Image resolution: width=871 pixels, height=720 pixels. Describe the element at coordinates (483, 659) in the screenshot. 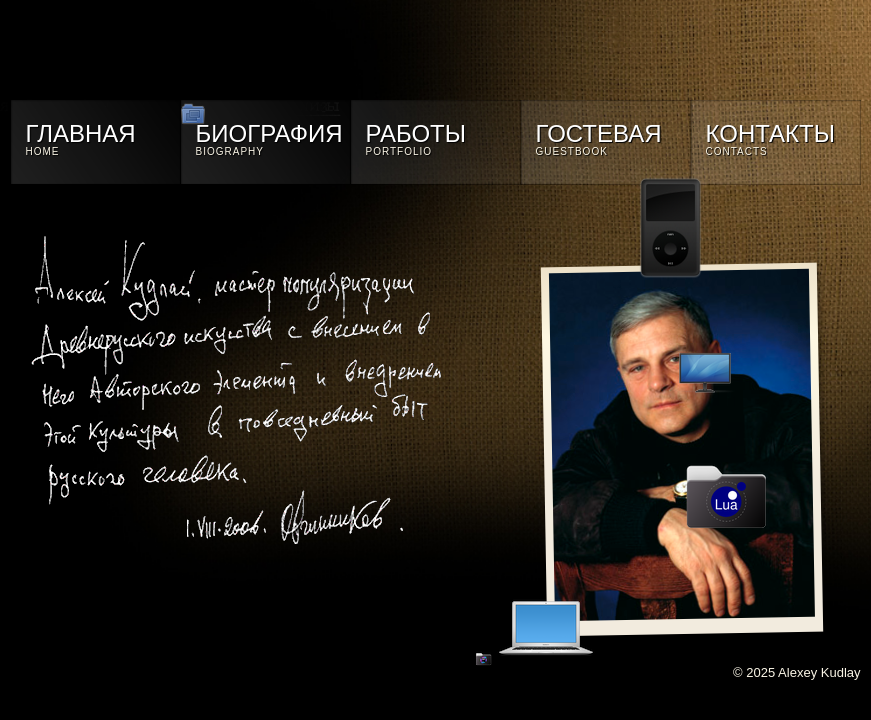

I see `open folder containing JetBrains dotPeek projects` at that location.